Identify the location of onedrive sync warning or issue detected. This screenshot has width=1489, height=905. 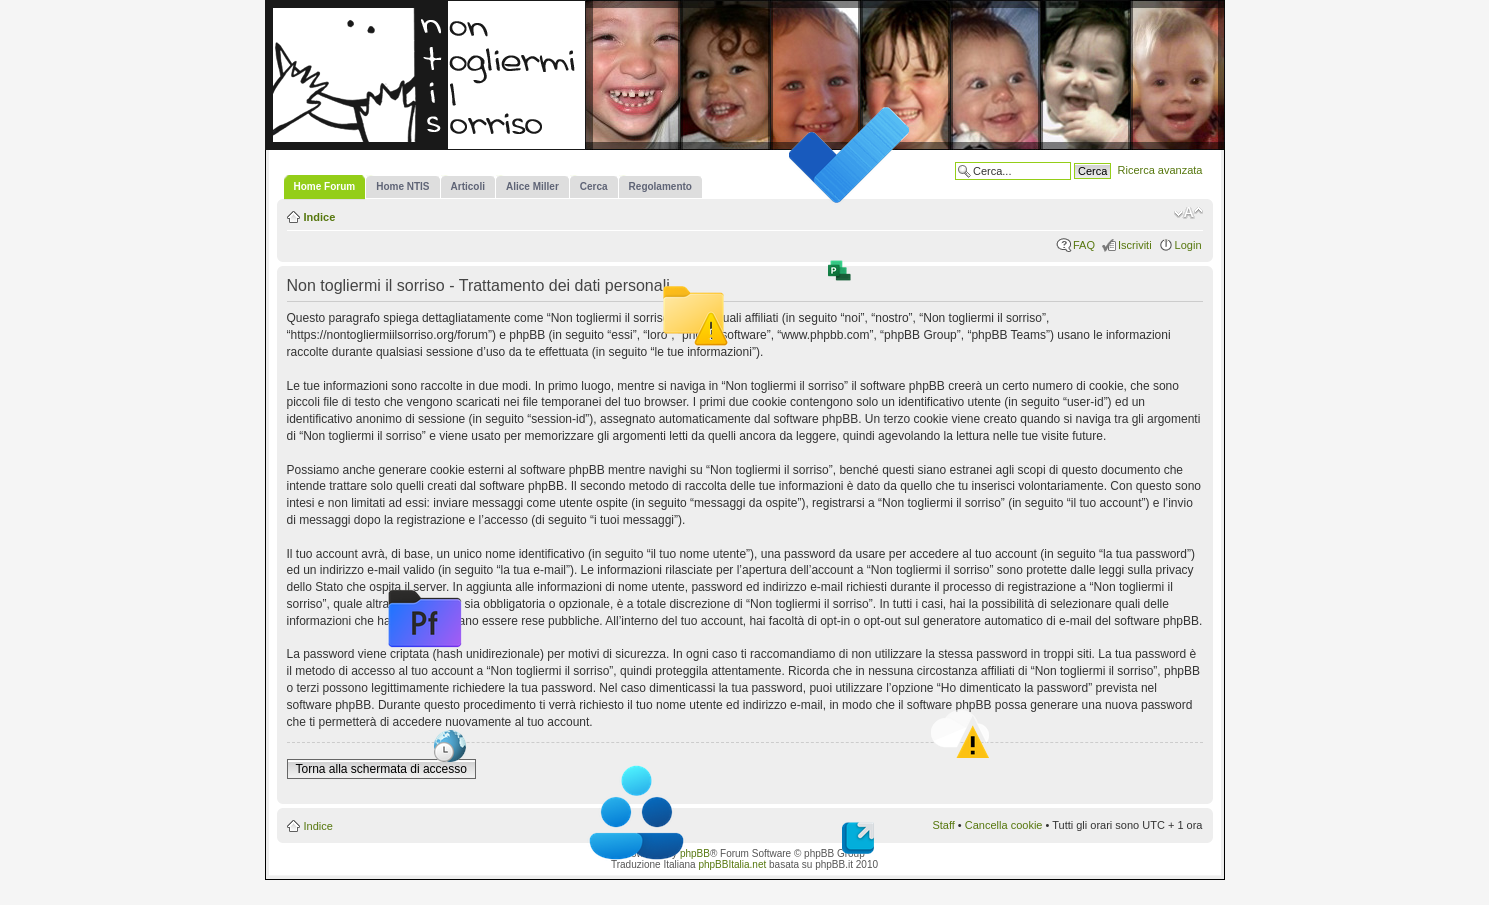
(960, 729).